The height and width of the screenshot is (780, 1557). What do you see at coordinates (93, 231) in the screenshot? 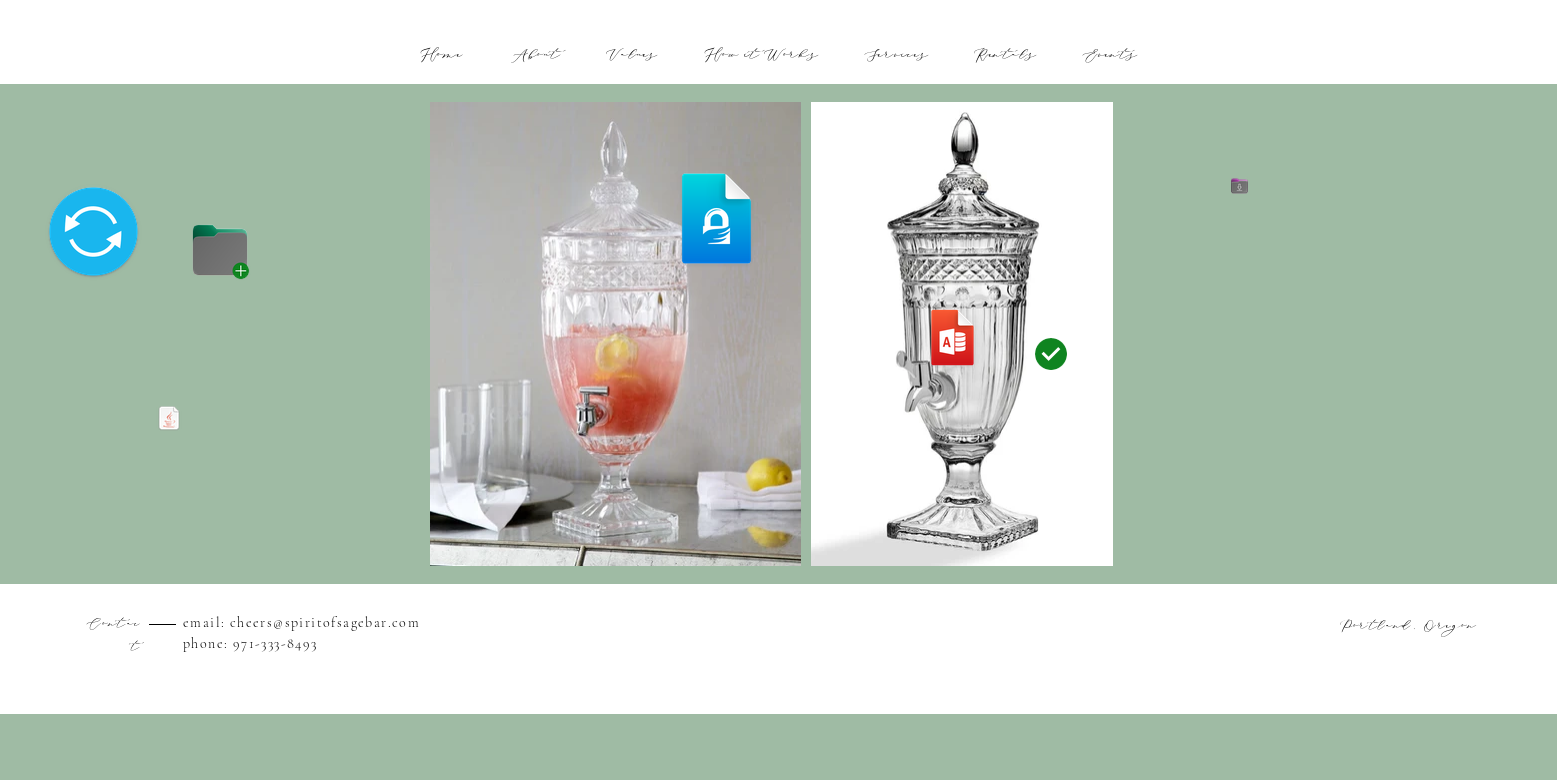
I see `dropbox is currently syncing files` at bounding box center [93, 231].